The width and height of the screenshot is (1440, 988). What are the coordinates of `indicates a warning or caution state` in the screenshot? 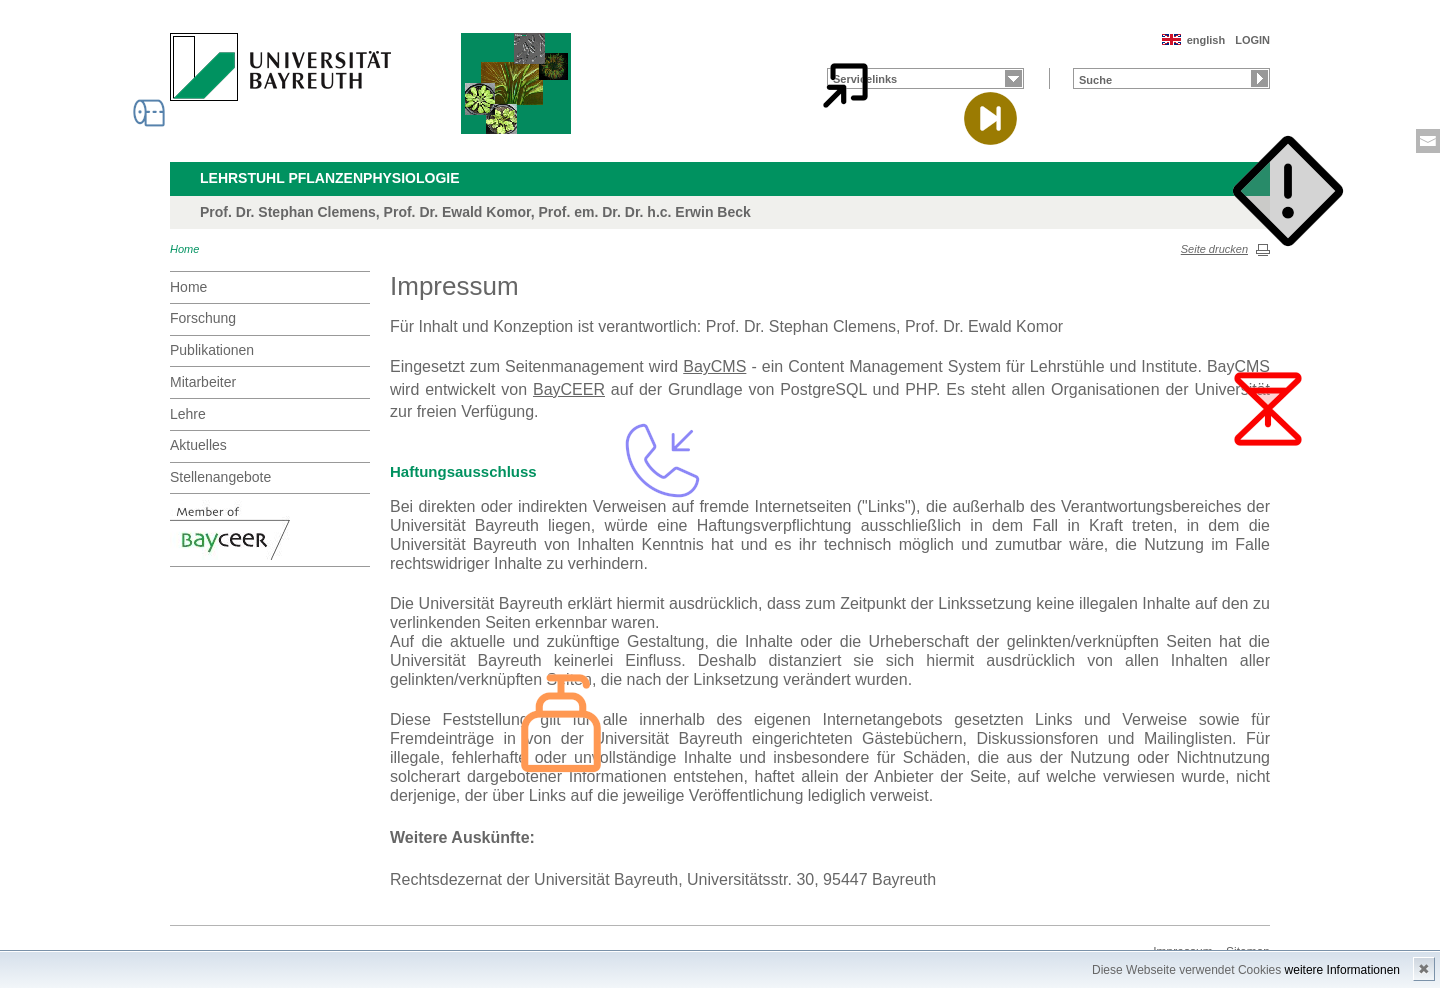 It's located at (1288, 191).